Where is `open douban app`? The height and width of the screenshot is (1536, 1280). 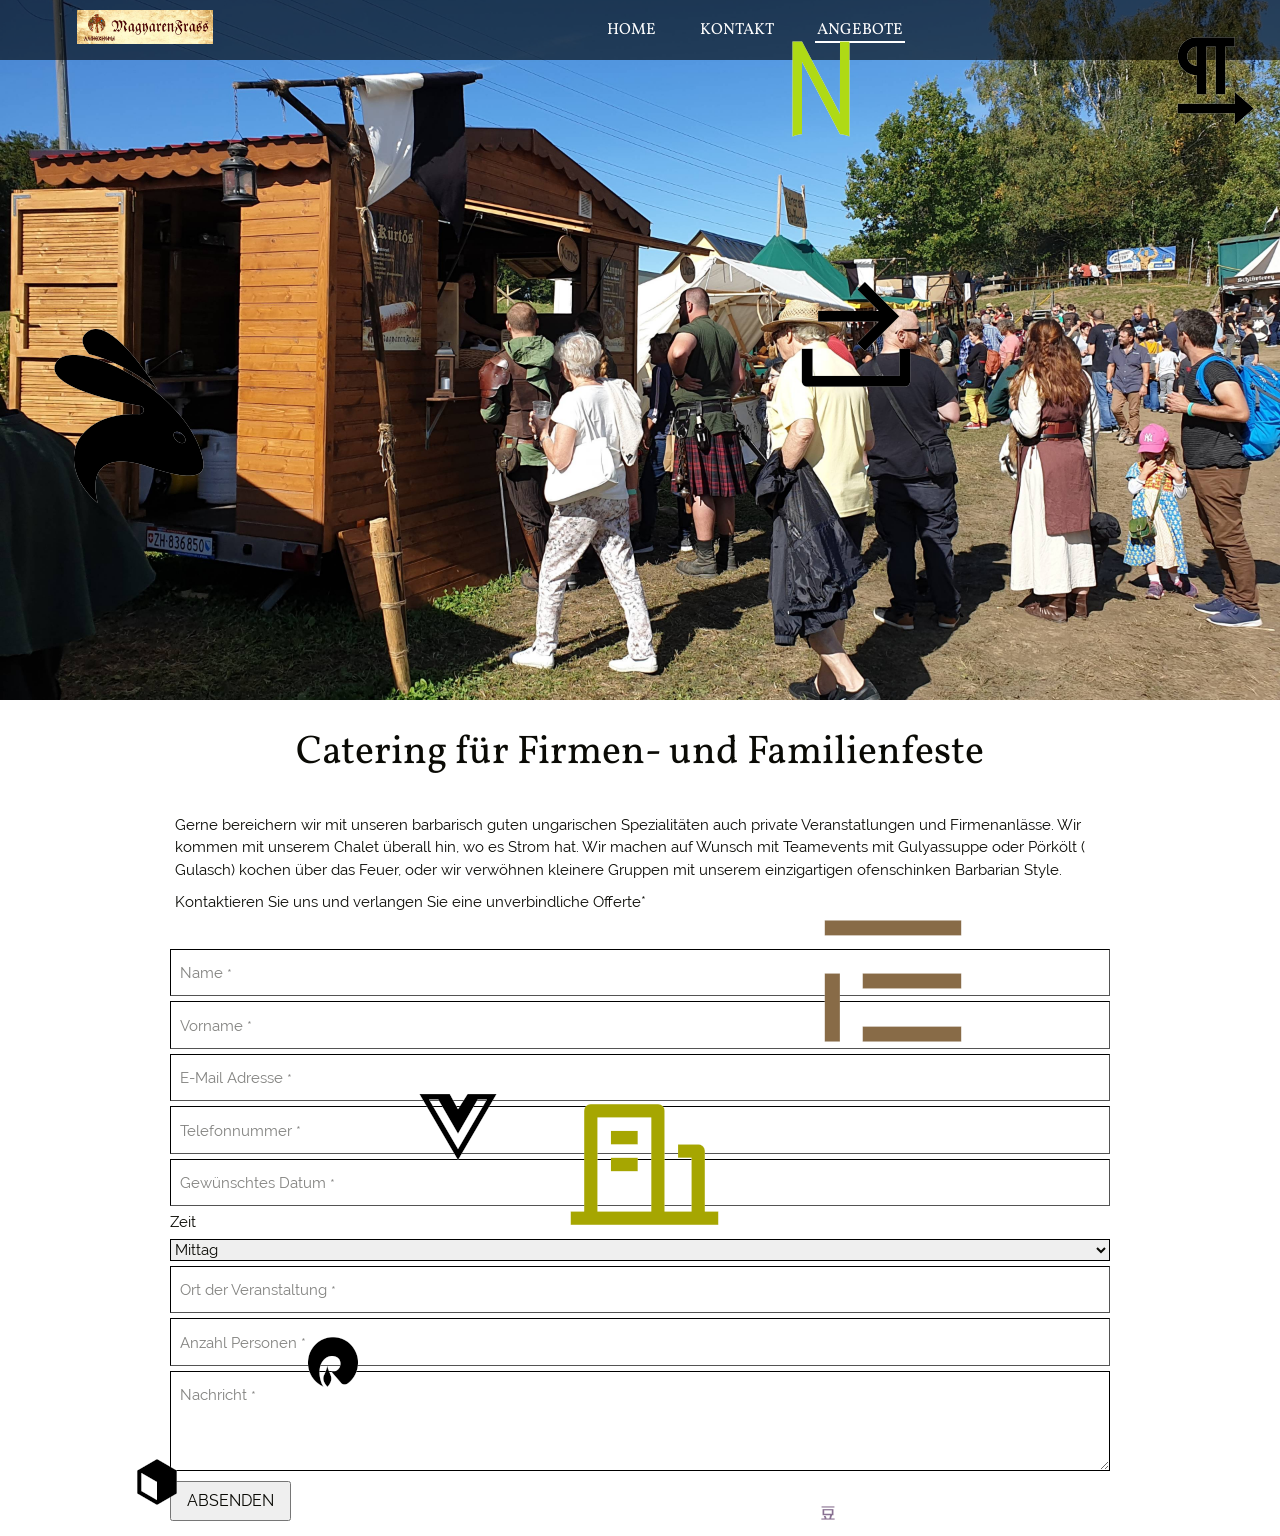
open douban app is located at coordinates (828, 1513).